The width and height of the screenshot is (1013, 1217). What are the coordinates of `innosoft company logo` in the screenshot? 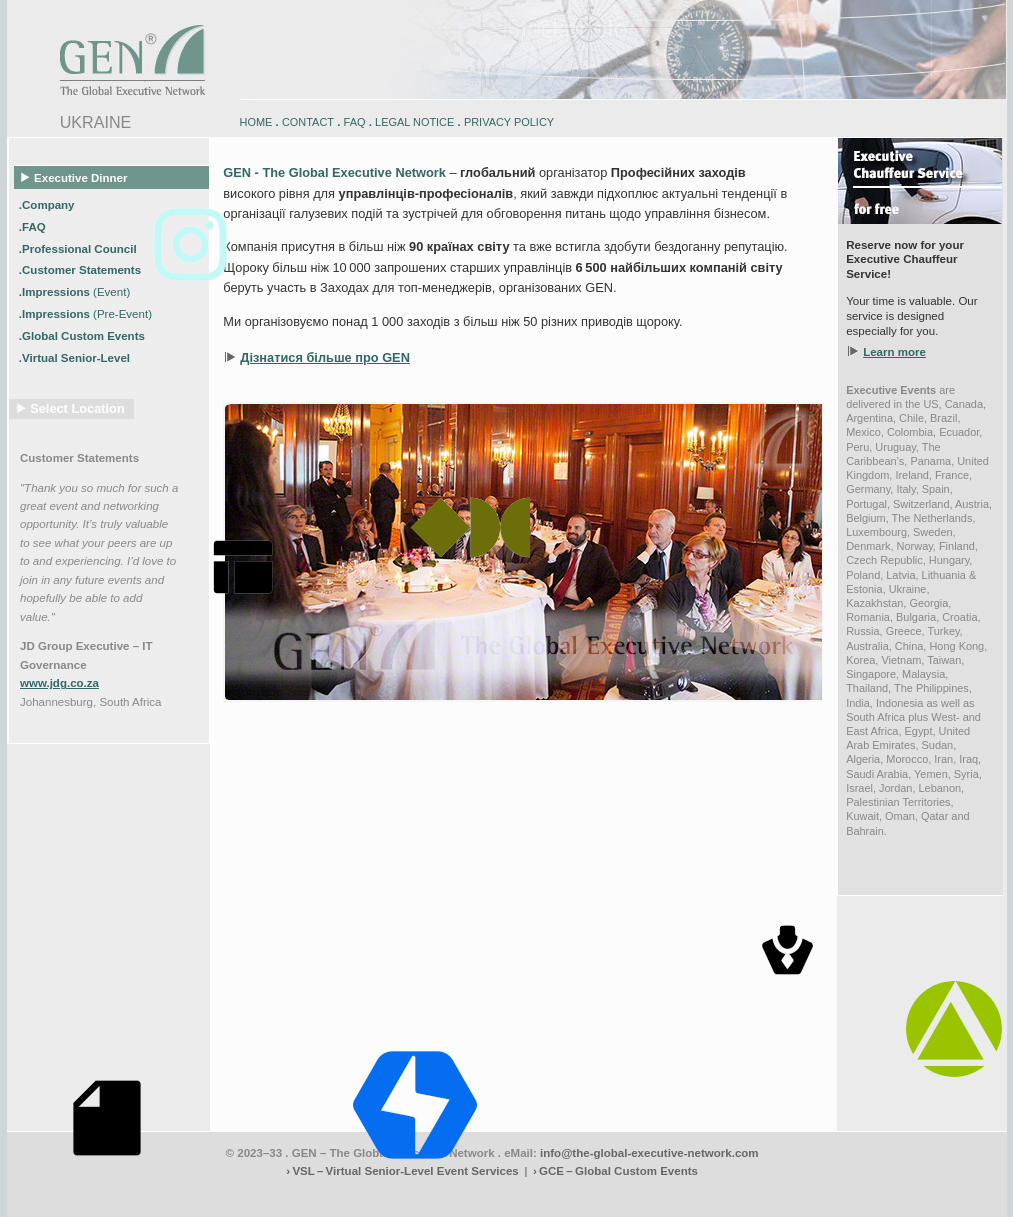 It's located at (470, 527).